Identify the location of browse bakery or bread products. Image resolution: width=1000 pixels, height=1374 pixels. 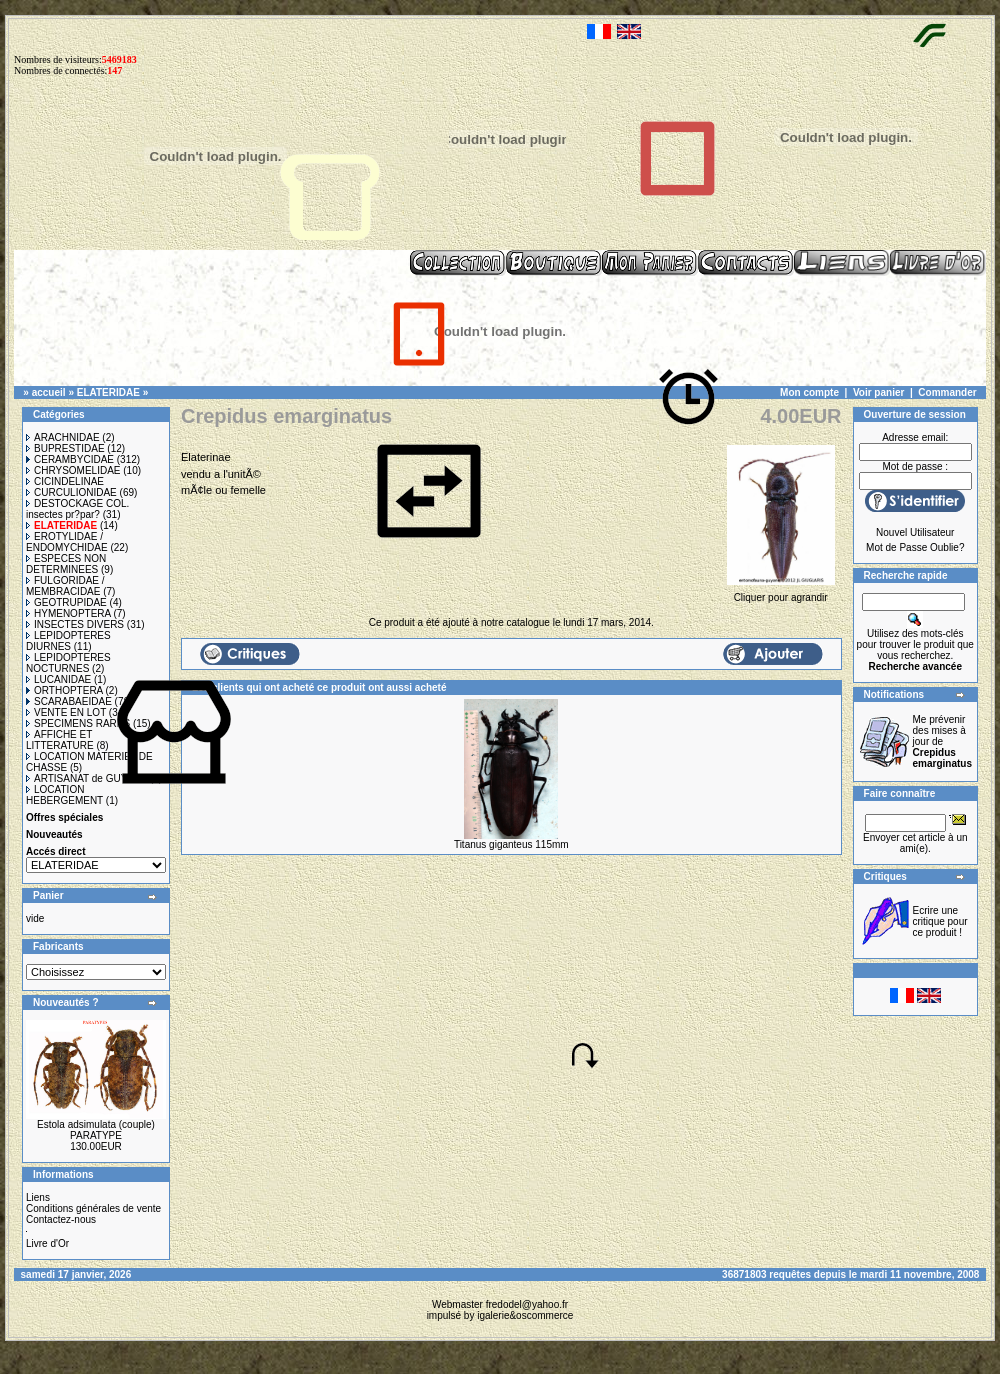
(330, 195).